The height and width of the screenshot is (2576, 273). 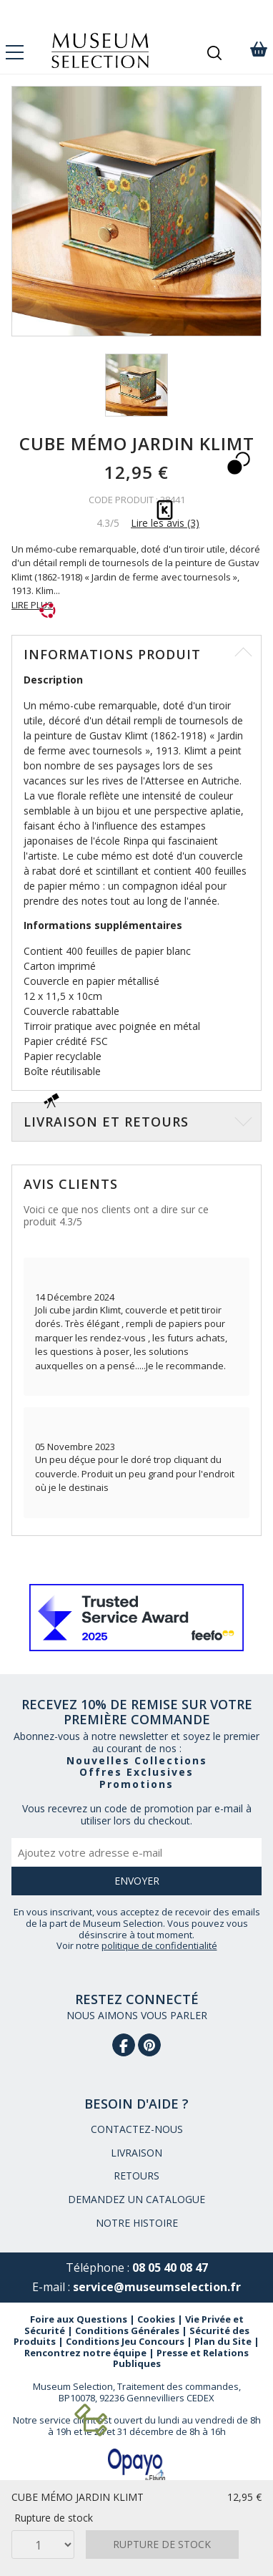 What do you see at coordinates (51, 1101) in the screenshot?
I see `explore or discover new content` at bounding box center [51, 1101].